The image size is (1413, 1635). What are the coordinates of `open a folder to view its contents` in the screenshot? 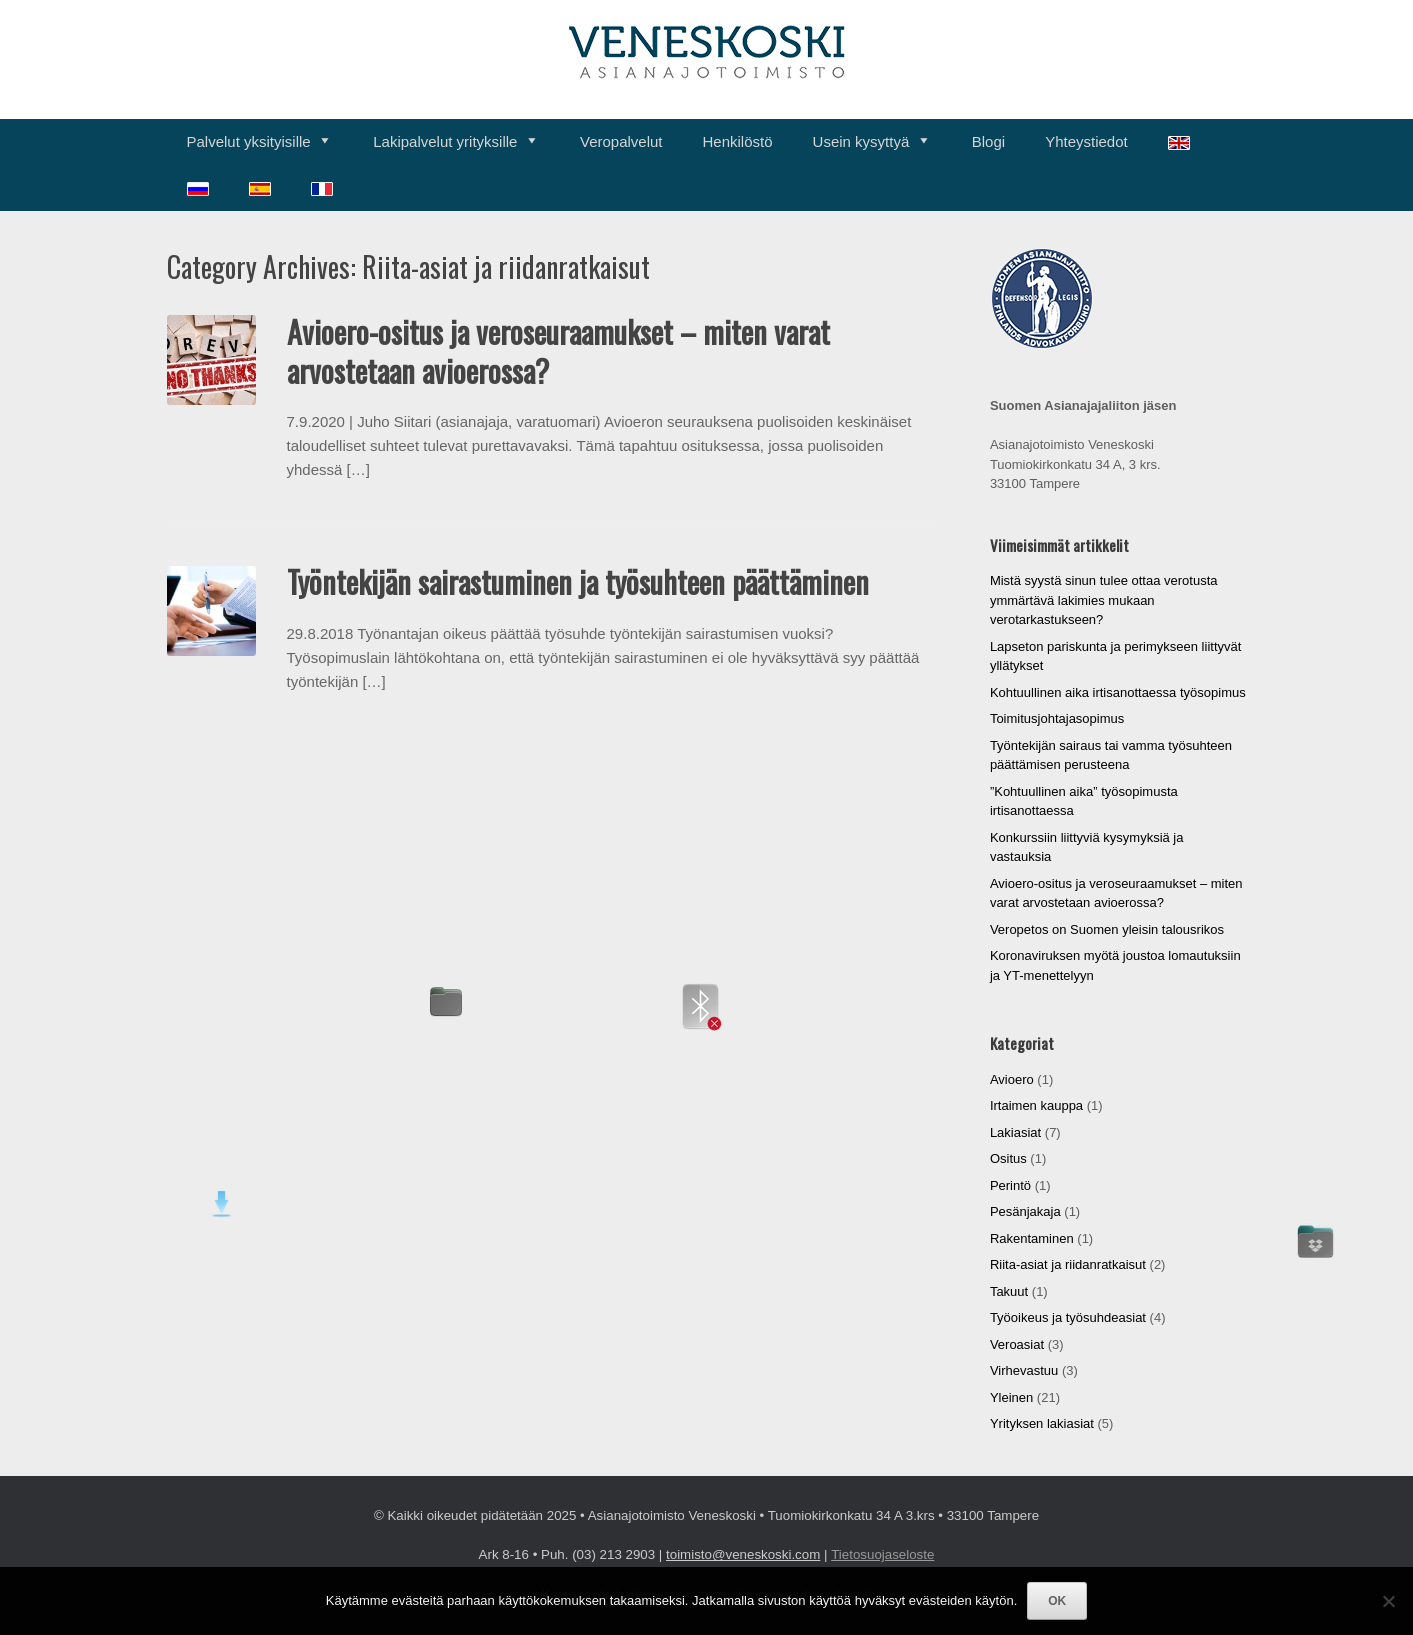 It's located at (446, 1001).